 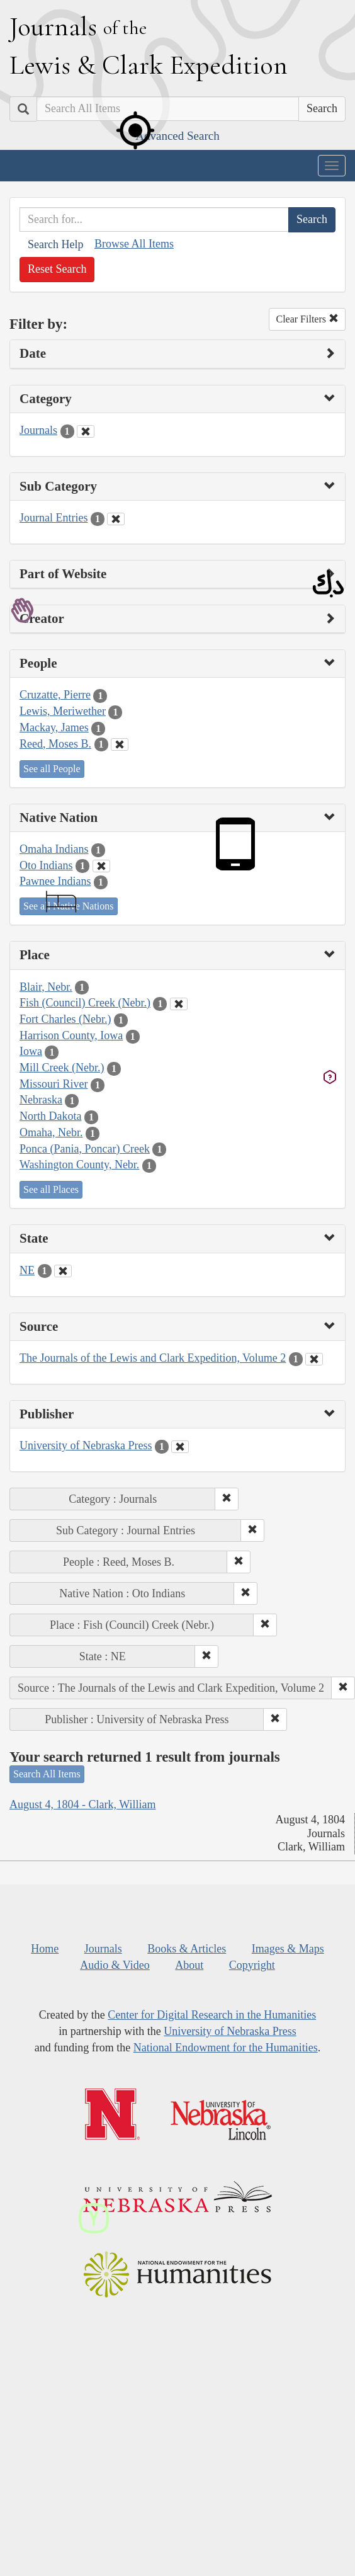 I want to click on switch to tablet view or mode, so click(x=235, y=844).